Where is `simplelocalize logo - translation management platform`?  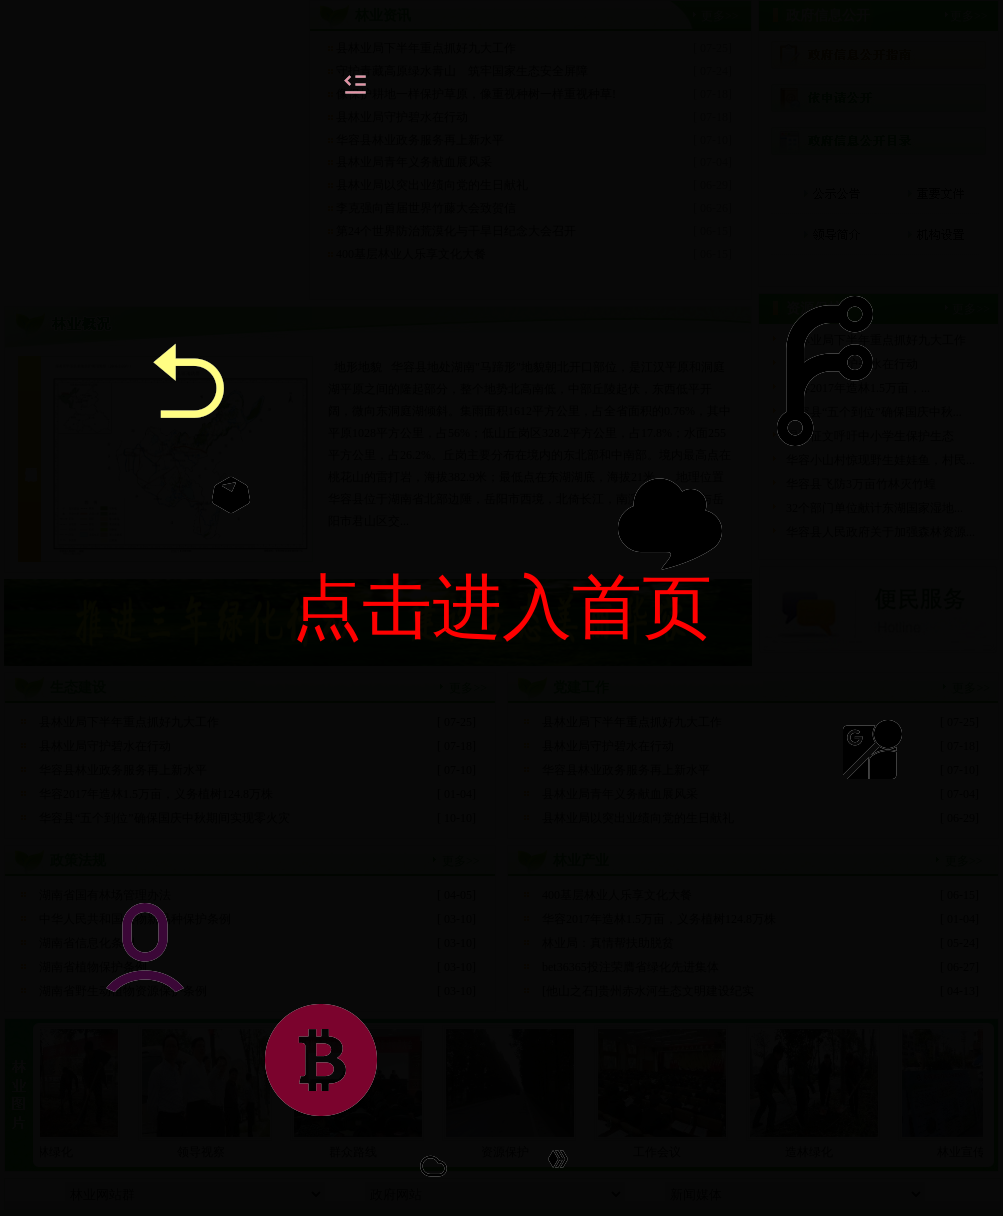 simplelocalize logo - translation management platform is located at coordinates (670, 524).